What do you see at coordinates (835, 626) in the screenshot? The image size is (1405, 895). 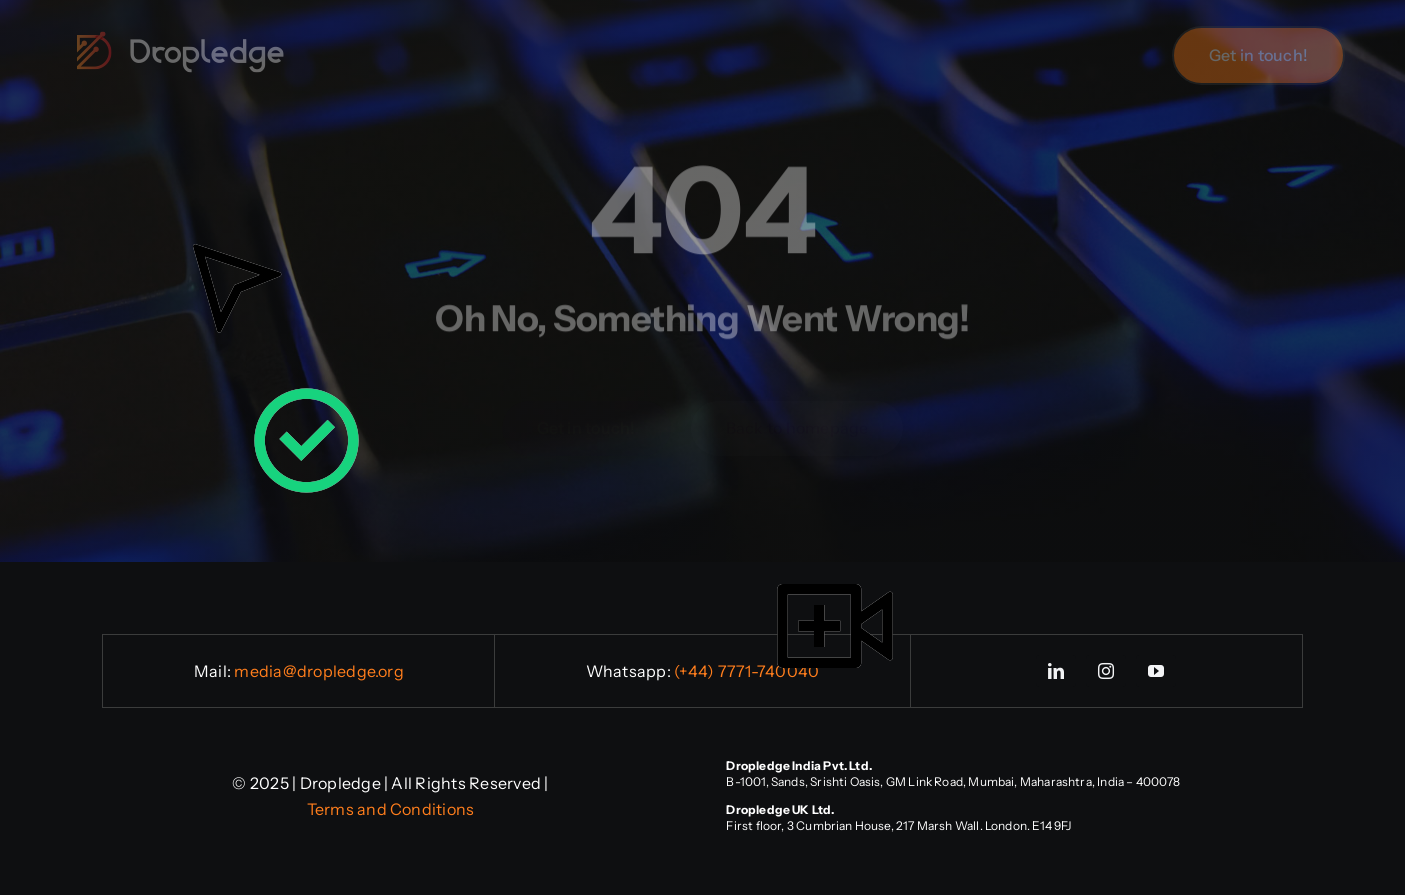 I see `add a new video recording` at bounding box center [835, 626].